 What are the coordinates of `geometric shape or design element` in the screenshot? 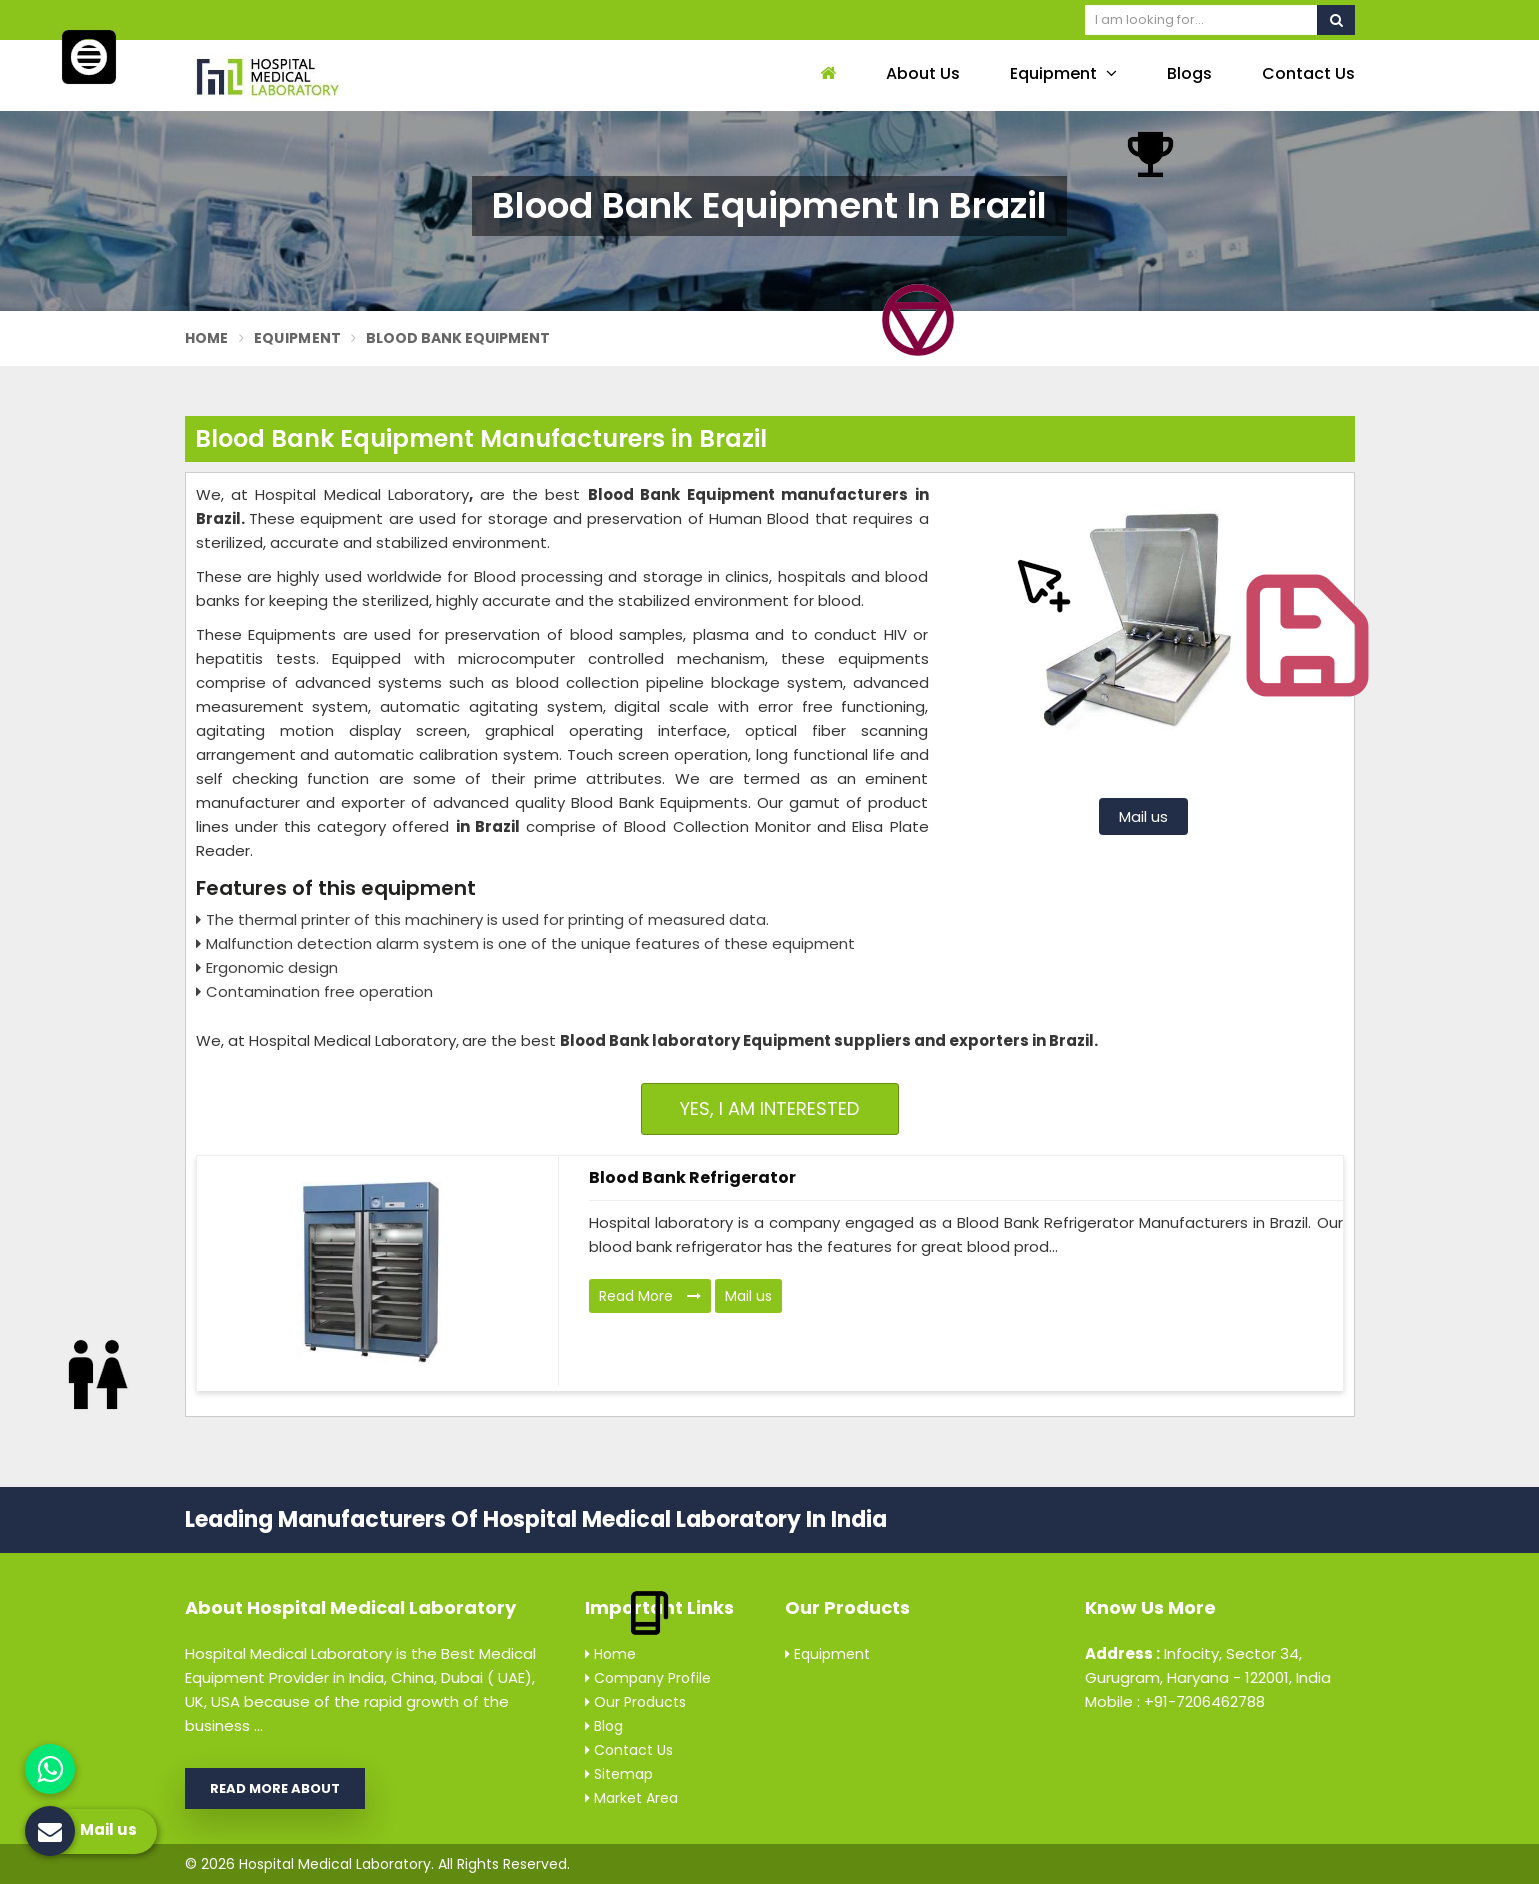 It's located at (918, 320).